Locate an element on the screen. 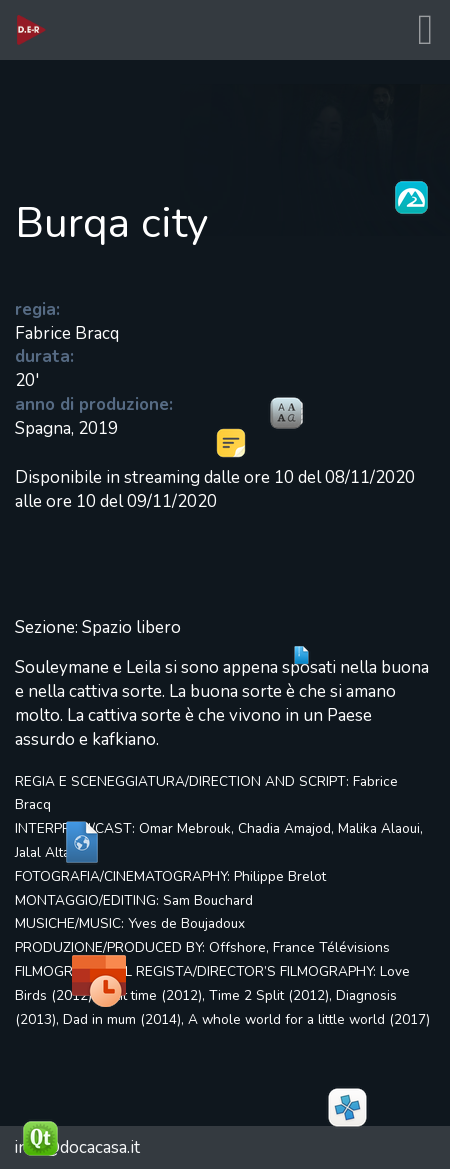 This screenshot has width=450, height=1169. launch Two Point Hospital game is located at coordinates (411, 197).